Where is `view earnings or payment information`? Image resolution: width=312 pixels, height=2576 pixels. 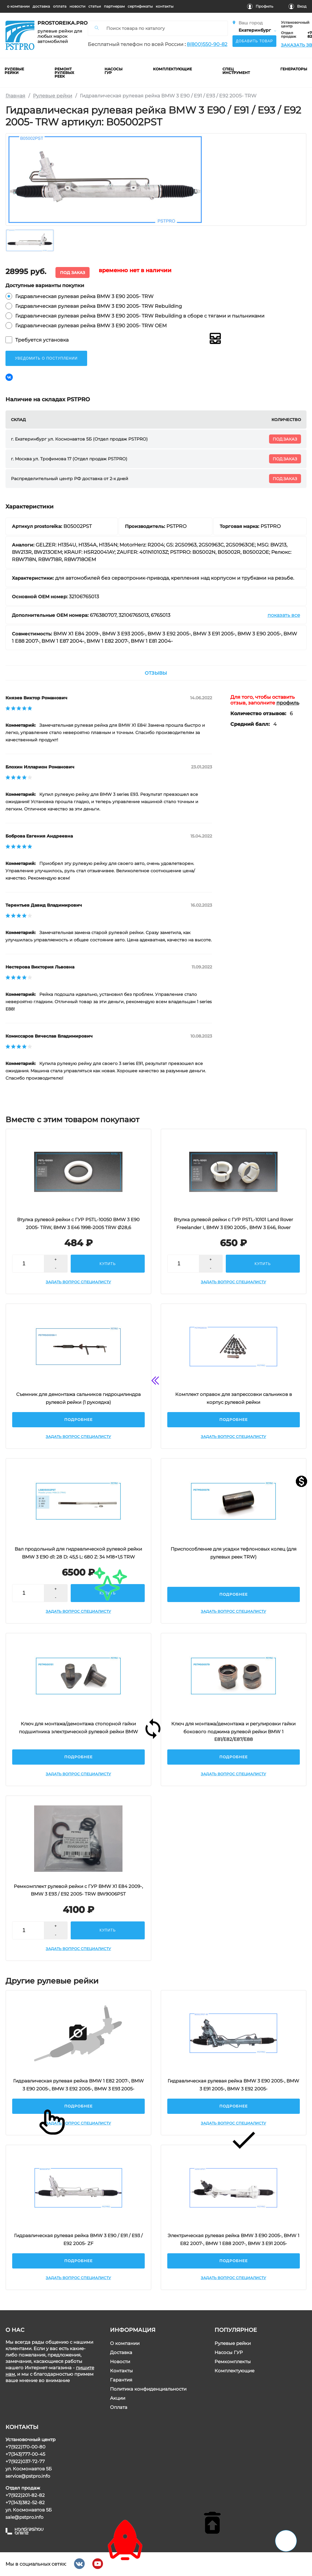 view earnings or payment information is located at coordinates (301, 1481).